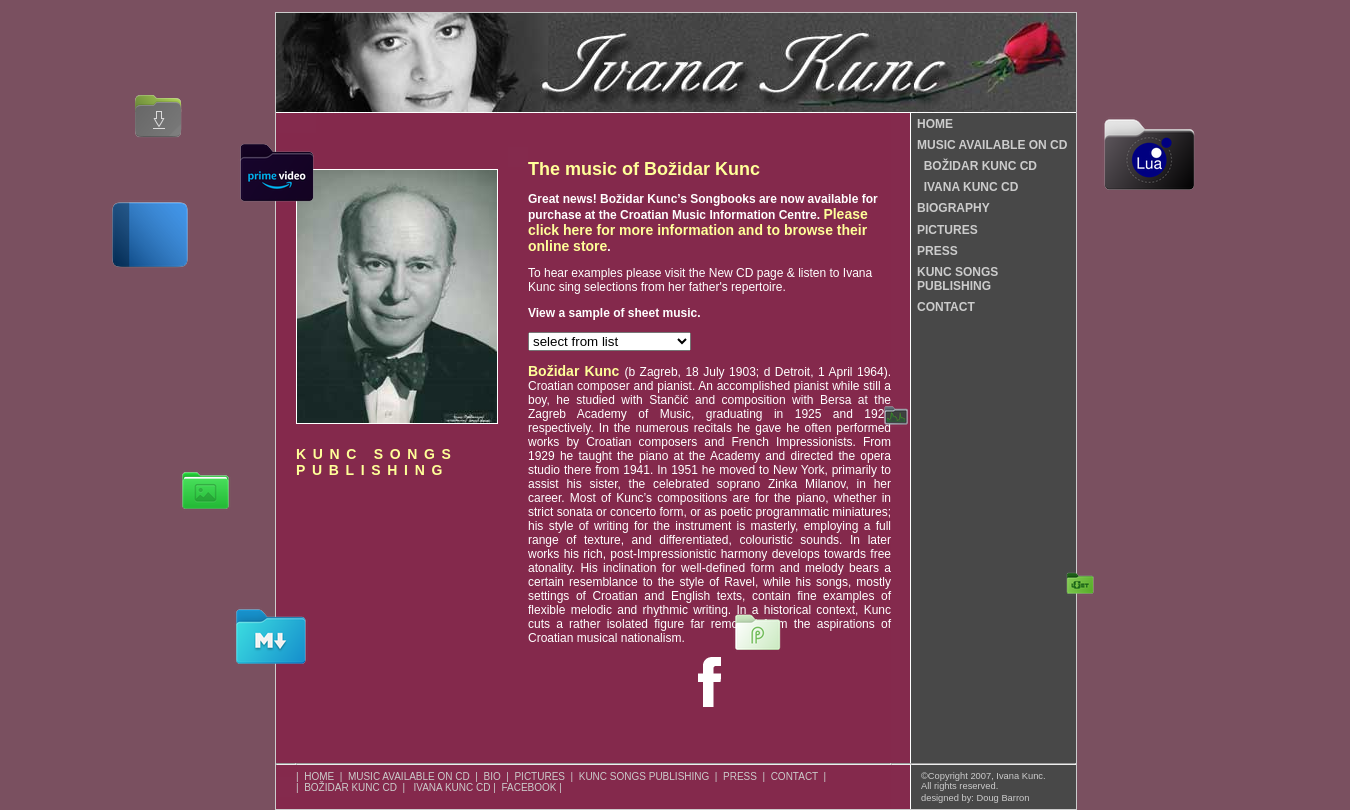 This screenshot has height=810, width=1350. I want to click on open your downloads folder, so click(158, 116).